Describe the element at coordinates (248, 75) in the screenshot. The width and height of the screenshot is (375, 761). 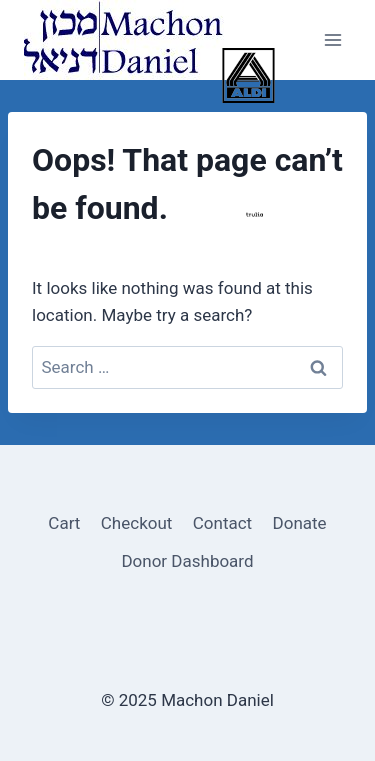
I see `aldi nord company logo` at that location.